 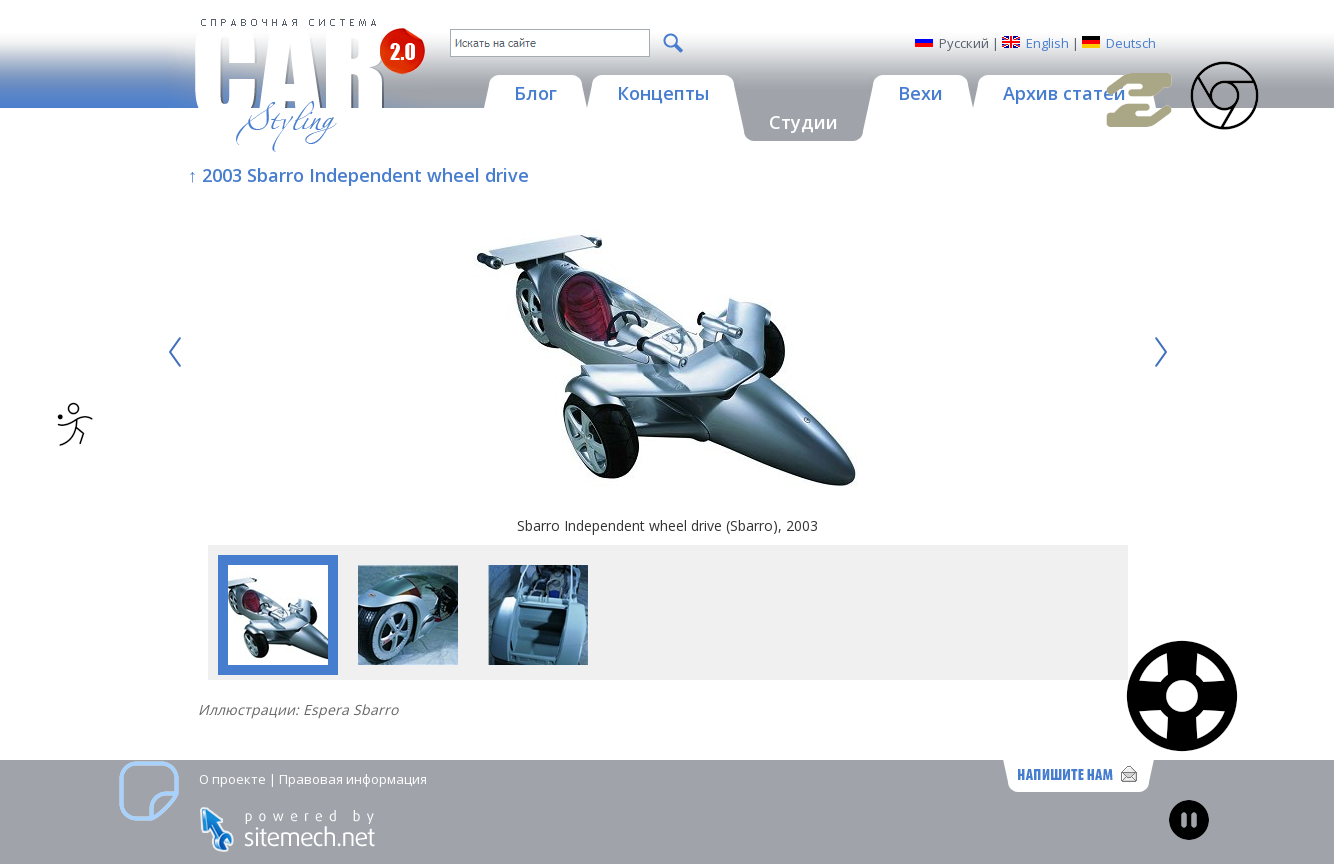 What do you see at coordinates (1139, 100) in the screenshot?
I see `indicates partnership or collaboration features` at bounding box center [1139, 100].